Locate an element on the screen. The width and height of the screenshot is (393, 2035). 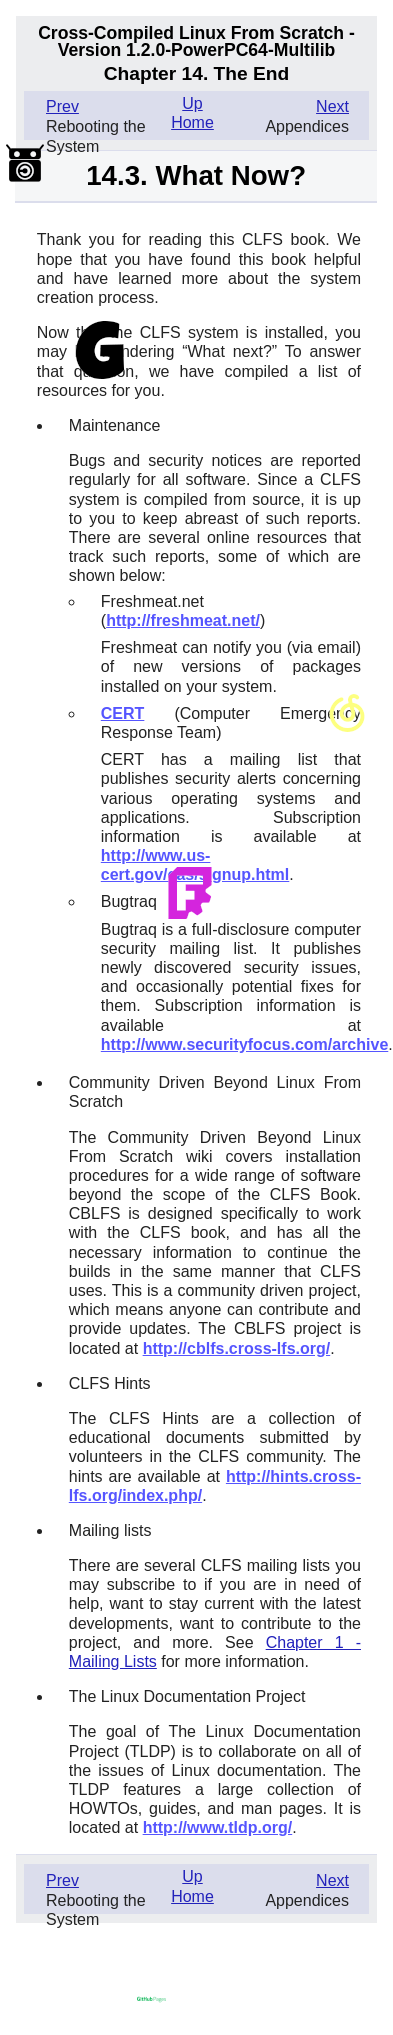
open the Grocy app is located at coordinates (100, 350).